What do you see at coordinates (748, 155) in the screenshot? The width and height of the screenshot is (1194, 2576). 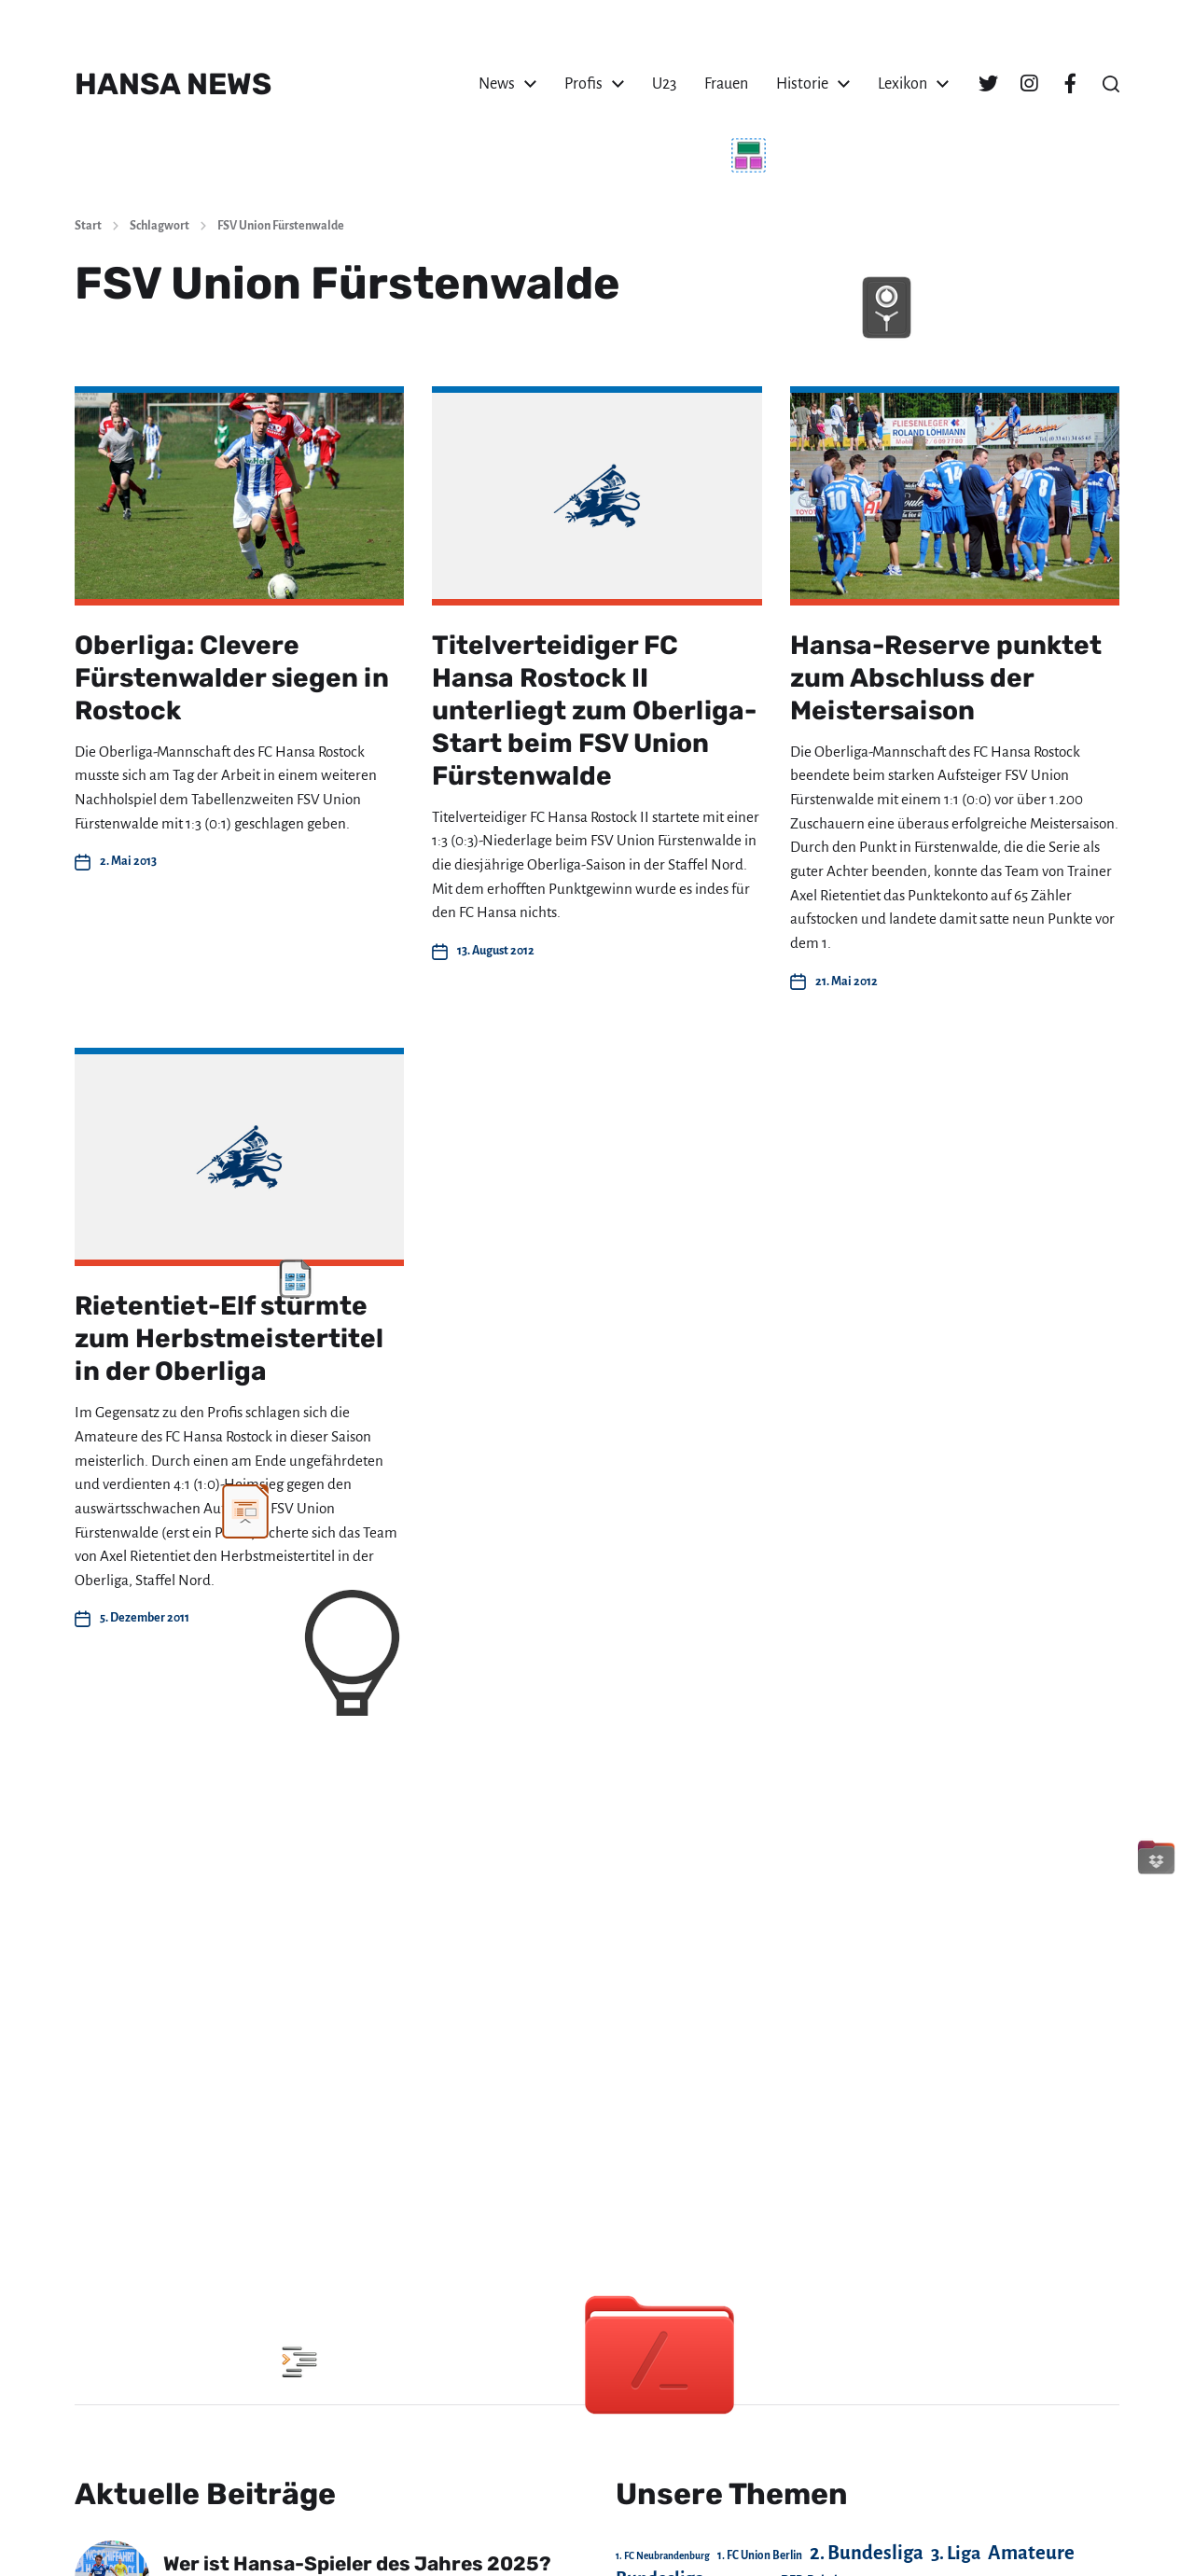 I see `select all items in the current view` at bounding box center [748, 155].